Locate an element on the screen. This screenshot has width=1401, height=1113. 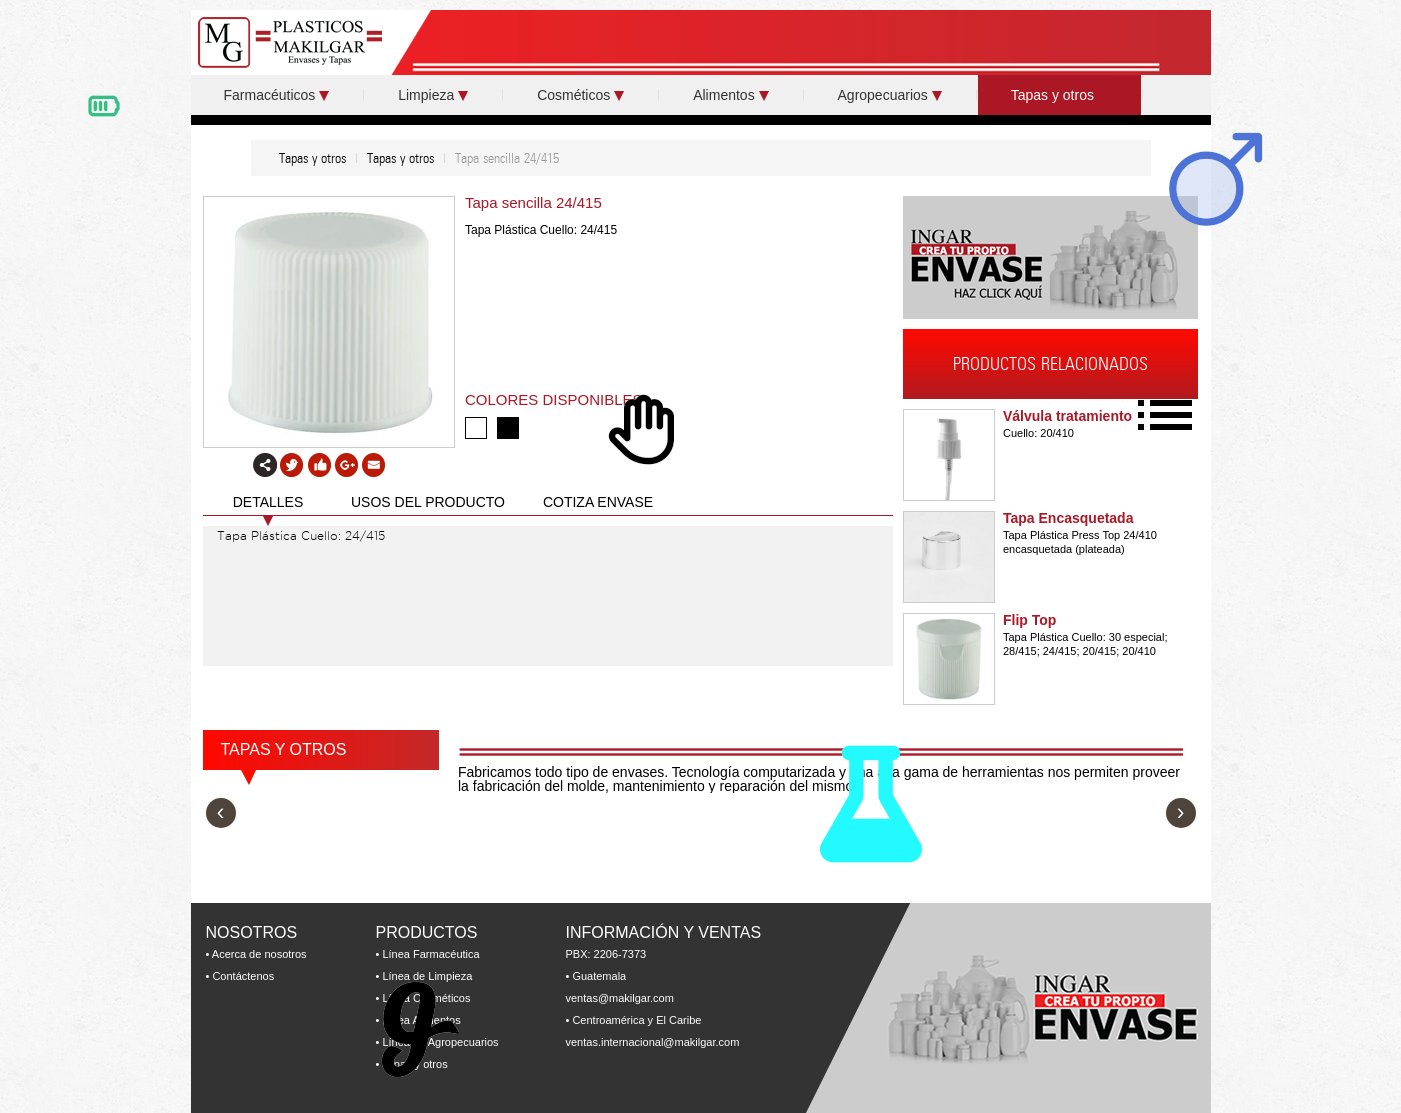
access science or laboratory features is located at coordinates (871, 804).